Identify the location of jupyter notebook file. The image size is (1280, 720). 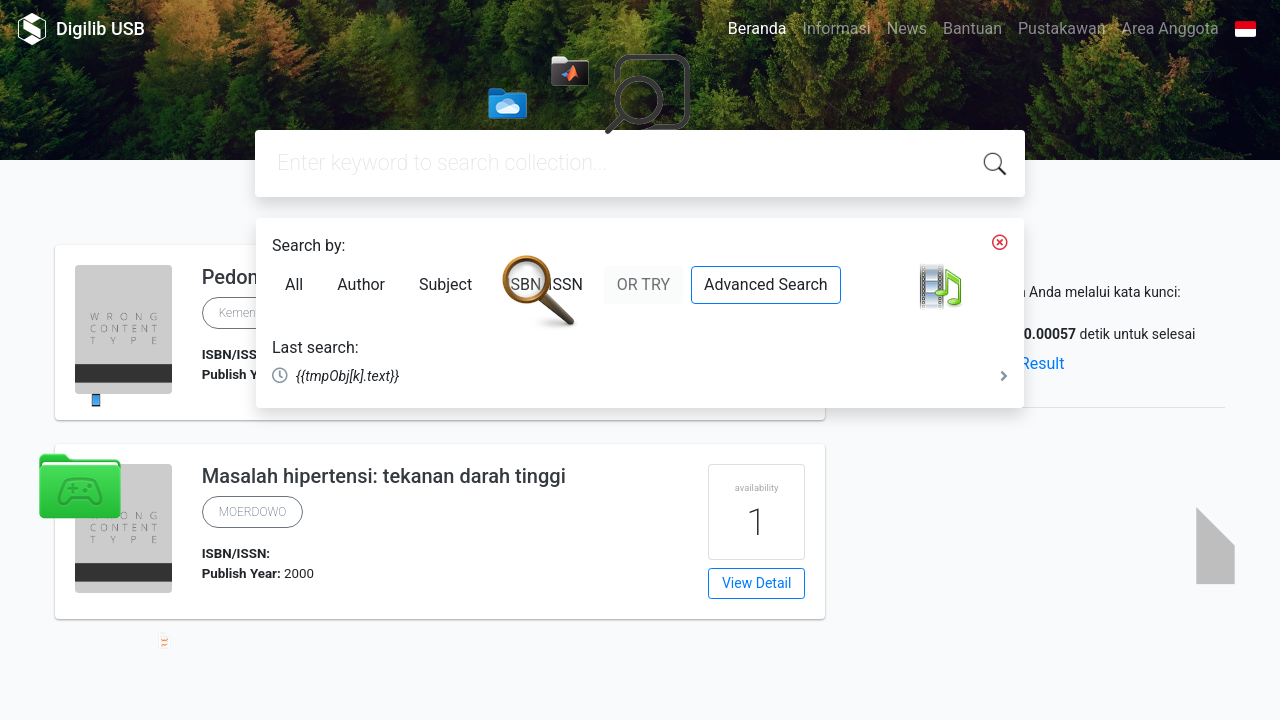
(164, 640).